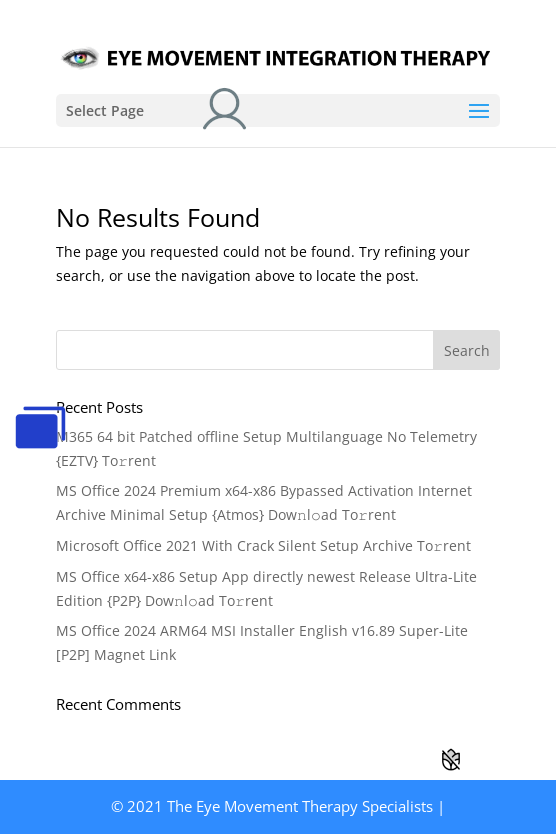 This screenshot has width=556, height=834. What do you see at coordinates (40, 427) in the screenshot?
I see `view stacked cards or layers` at bounding box center [40, 427].